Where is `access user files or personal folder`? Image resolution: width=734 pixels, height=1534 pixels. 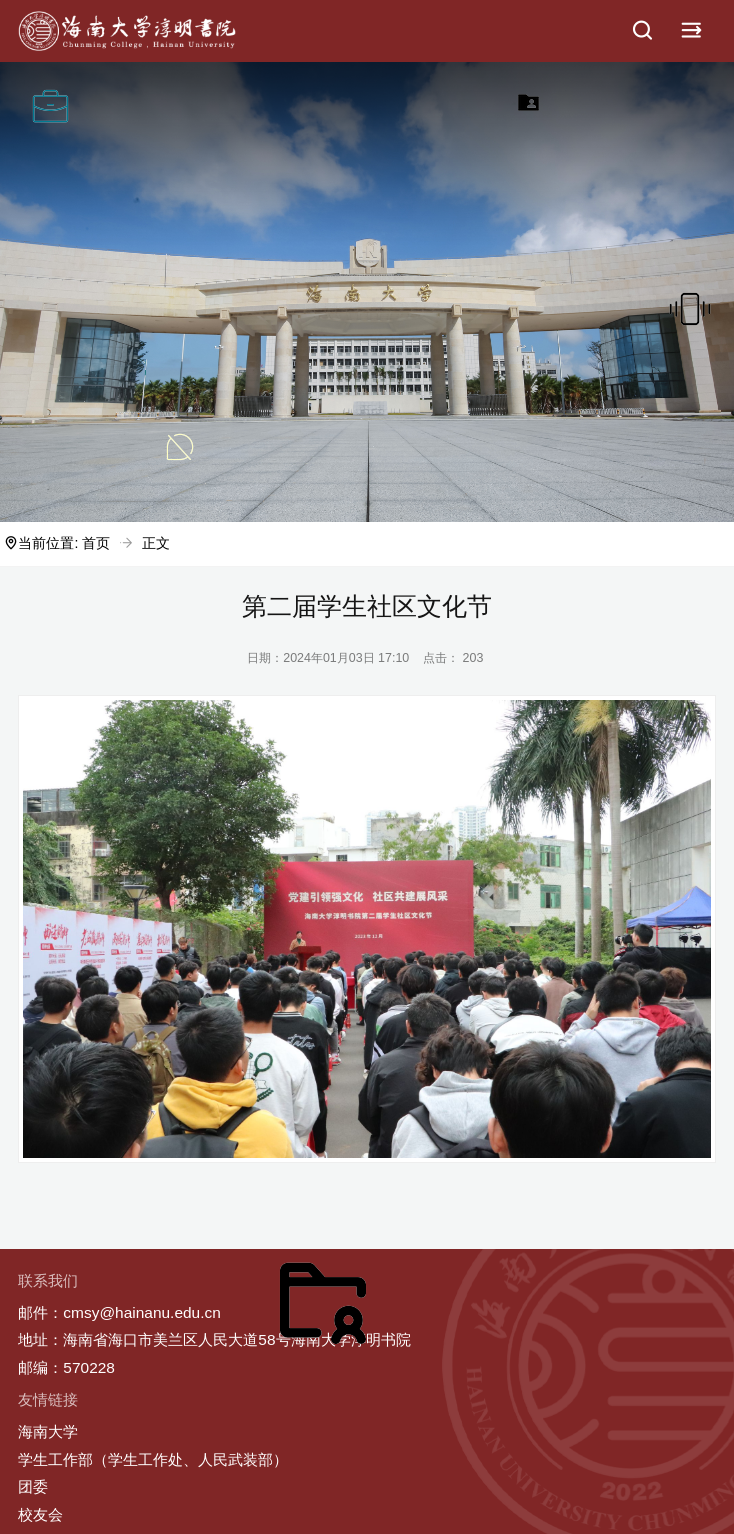 access user files or personal folder is located at coordinates (323, 1301).